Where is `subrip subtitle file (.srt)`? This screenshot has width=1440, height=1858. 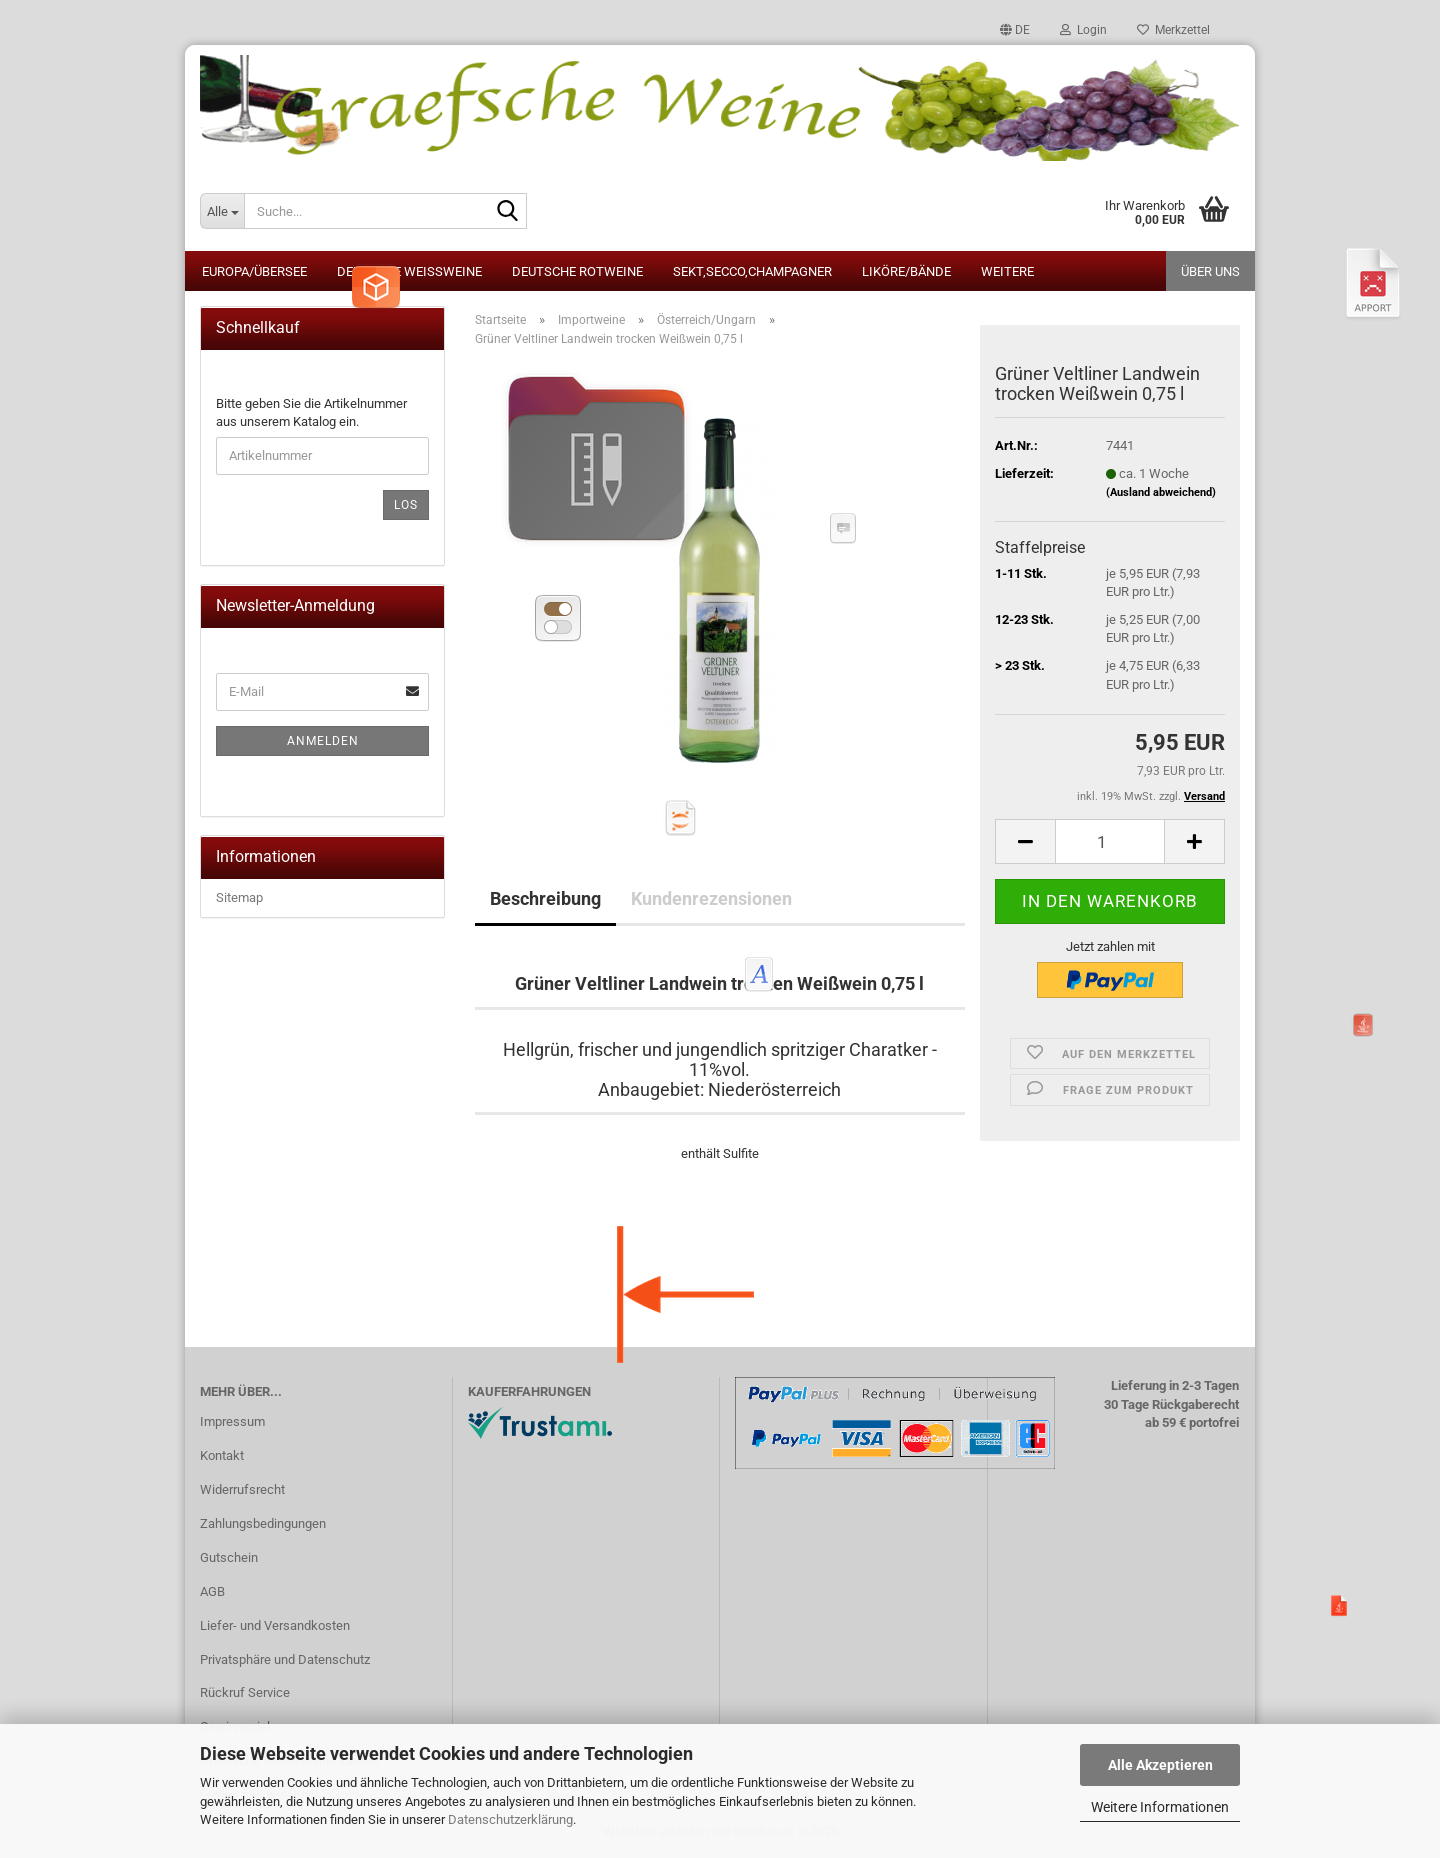 subrip subtitle file (.srt) is located at coordinates (843, 528).